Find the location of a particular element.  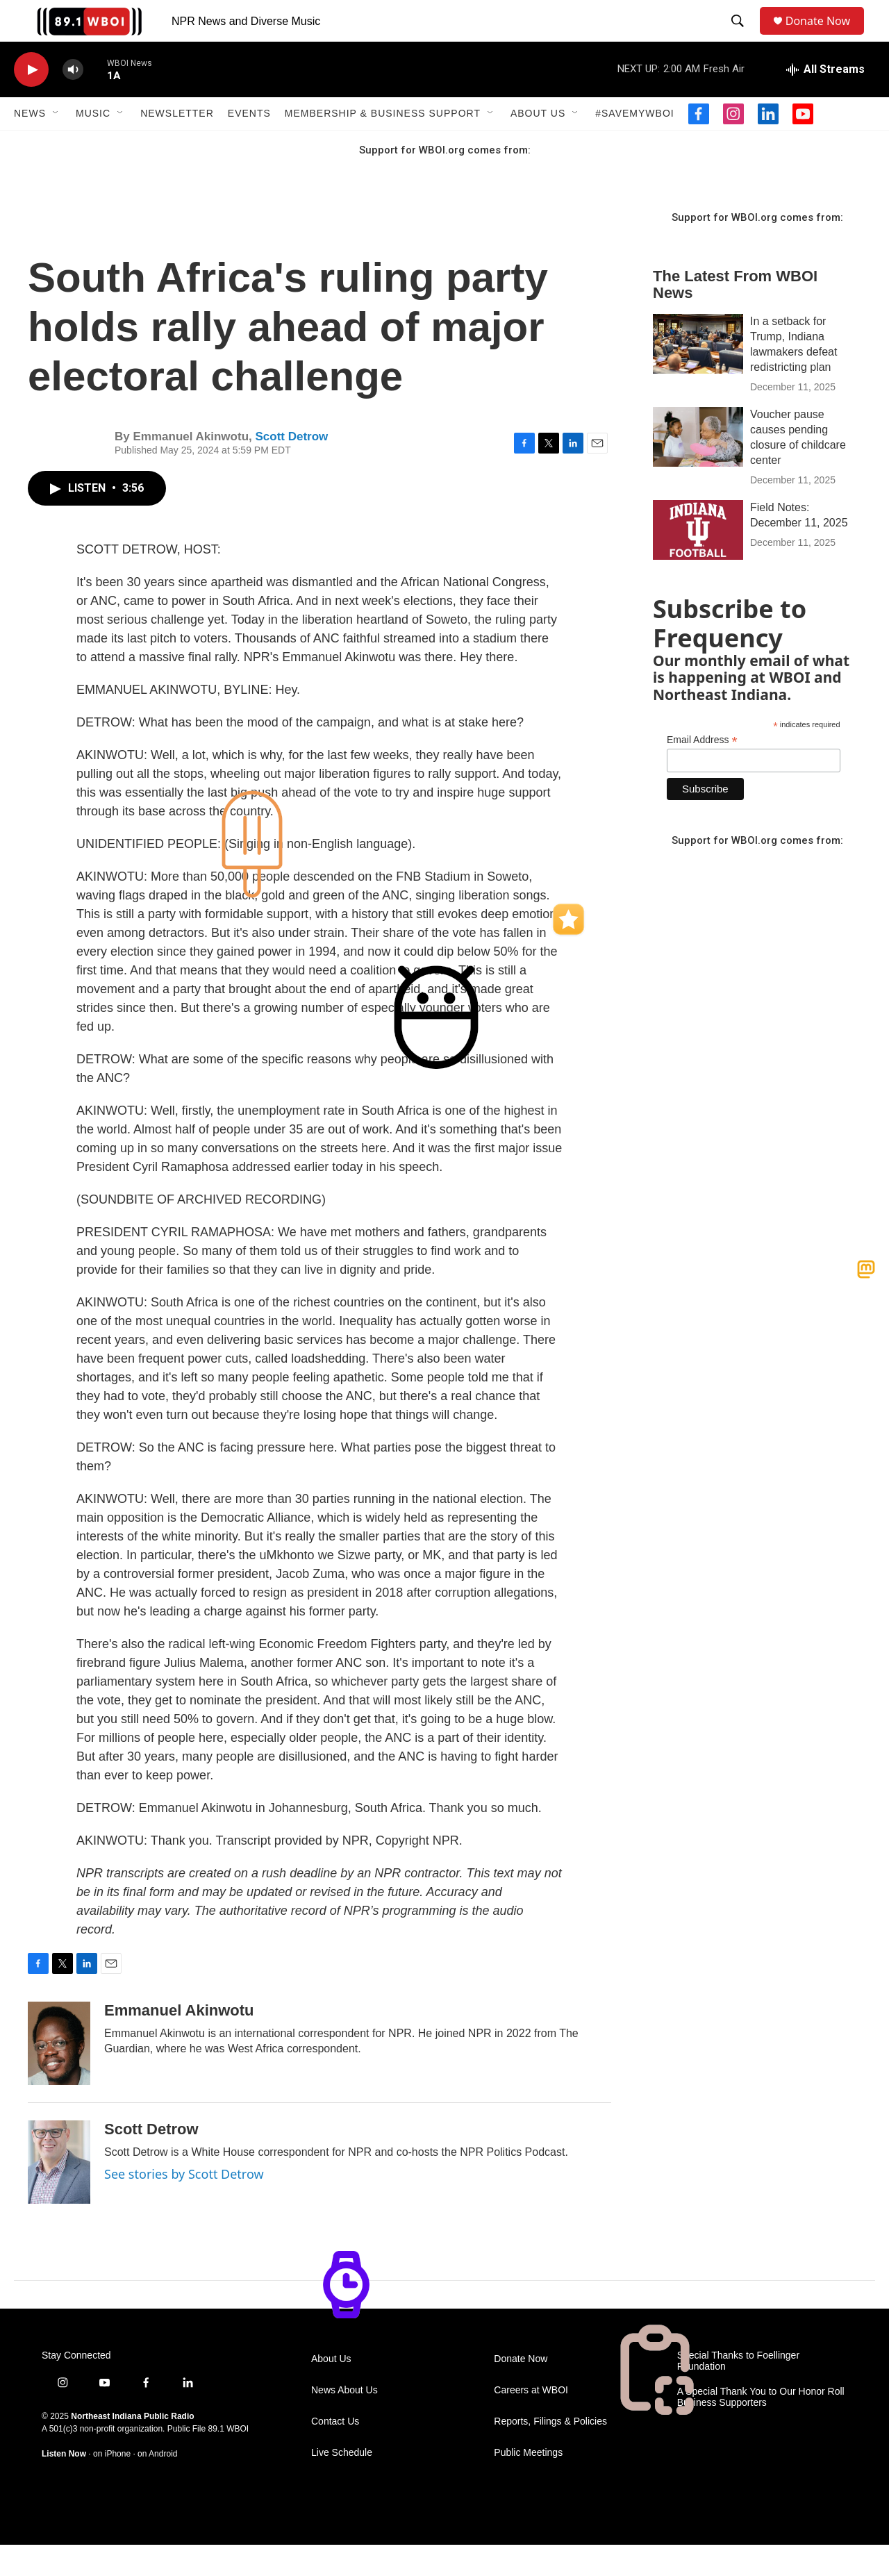

access summer or seasonal content is located at coordinates (252, 842).